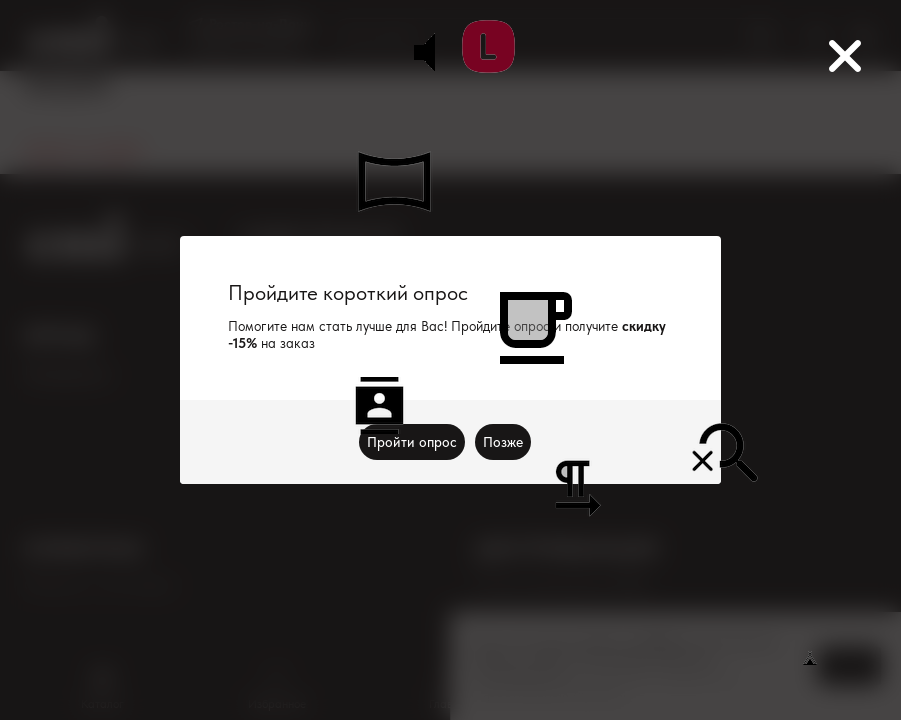 The width and height of the screenshot is (901, 720). I want to click on search is disabled or unavailable, so click(730, 454).